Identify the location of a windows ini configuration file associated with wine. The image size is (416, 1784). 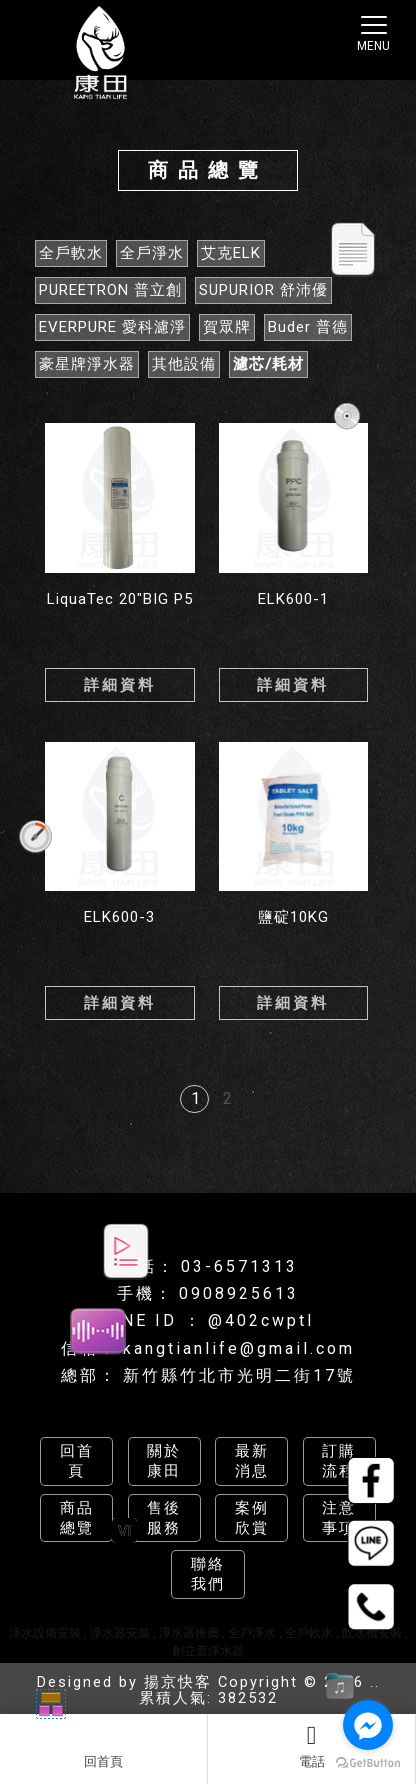
(353, 249).